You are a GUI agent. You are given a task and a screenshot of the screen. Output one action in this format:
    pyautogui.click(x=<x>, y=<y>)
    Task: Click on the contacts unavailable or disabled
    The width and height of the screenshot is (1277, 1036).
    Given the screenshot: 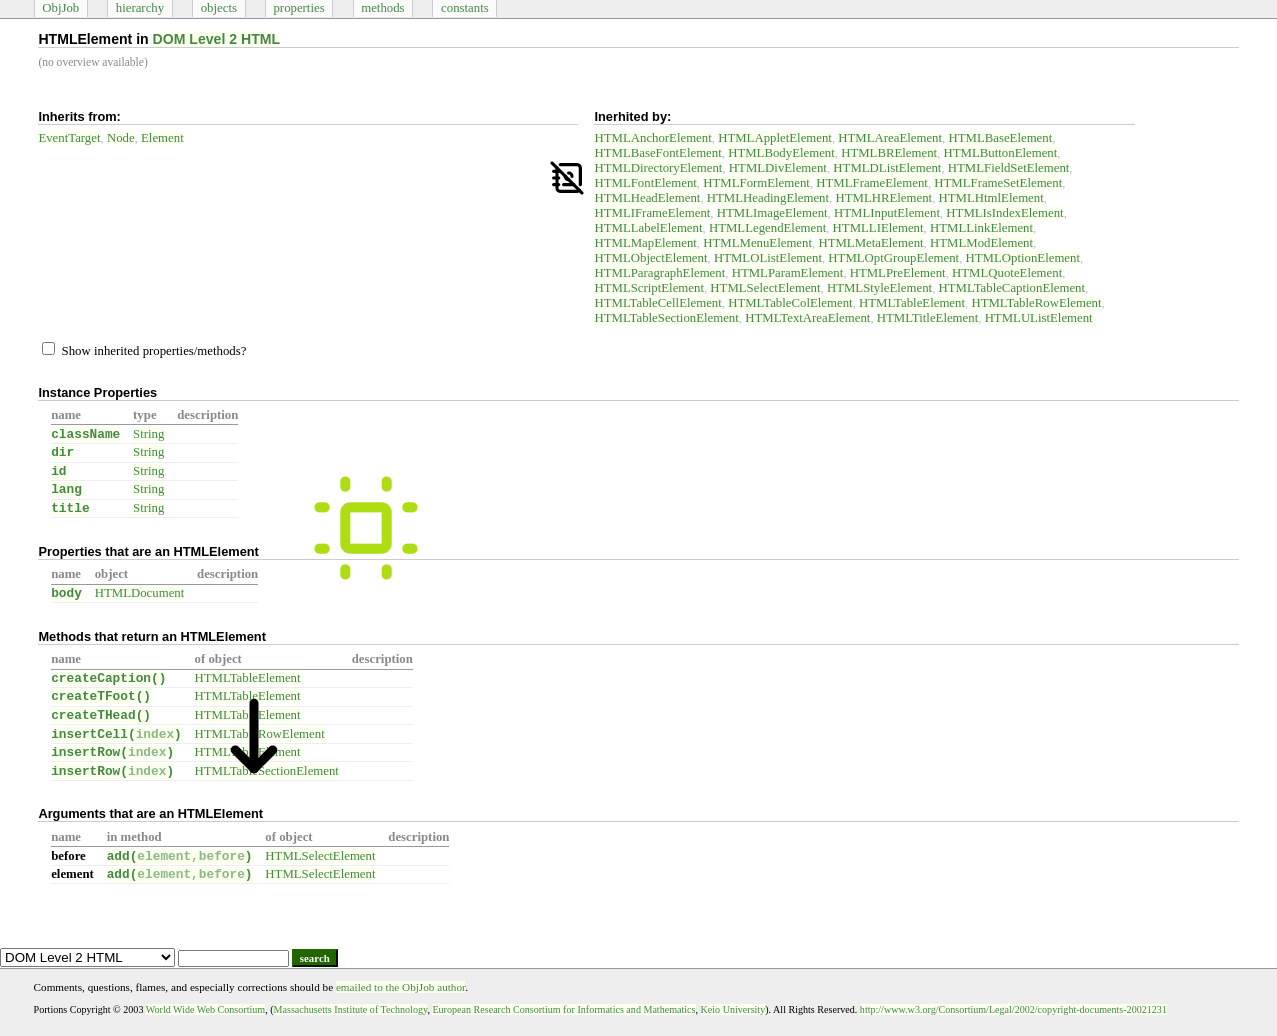 What is the action you would take?
    pyautogui.click(x=567, y=178)
    